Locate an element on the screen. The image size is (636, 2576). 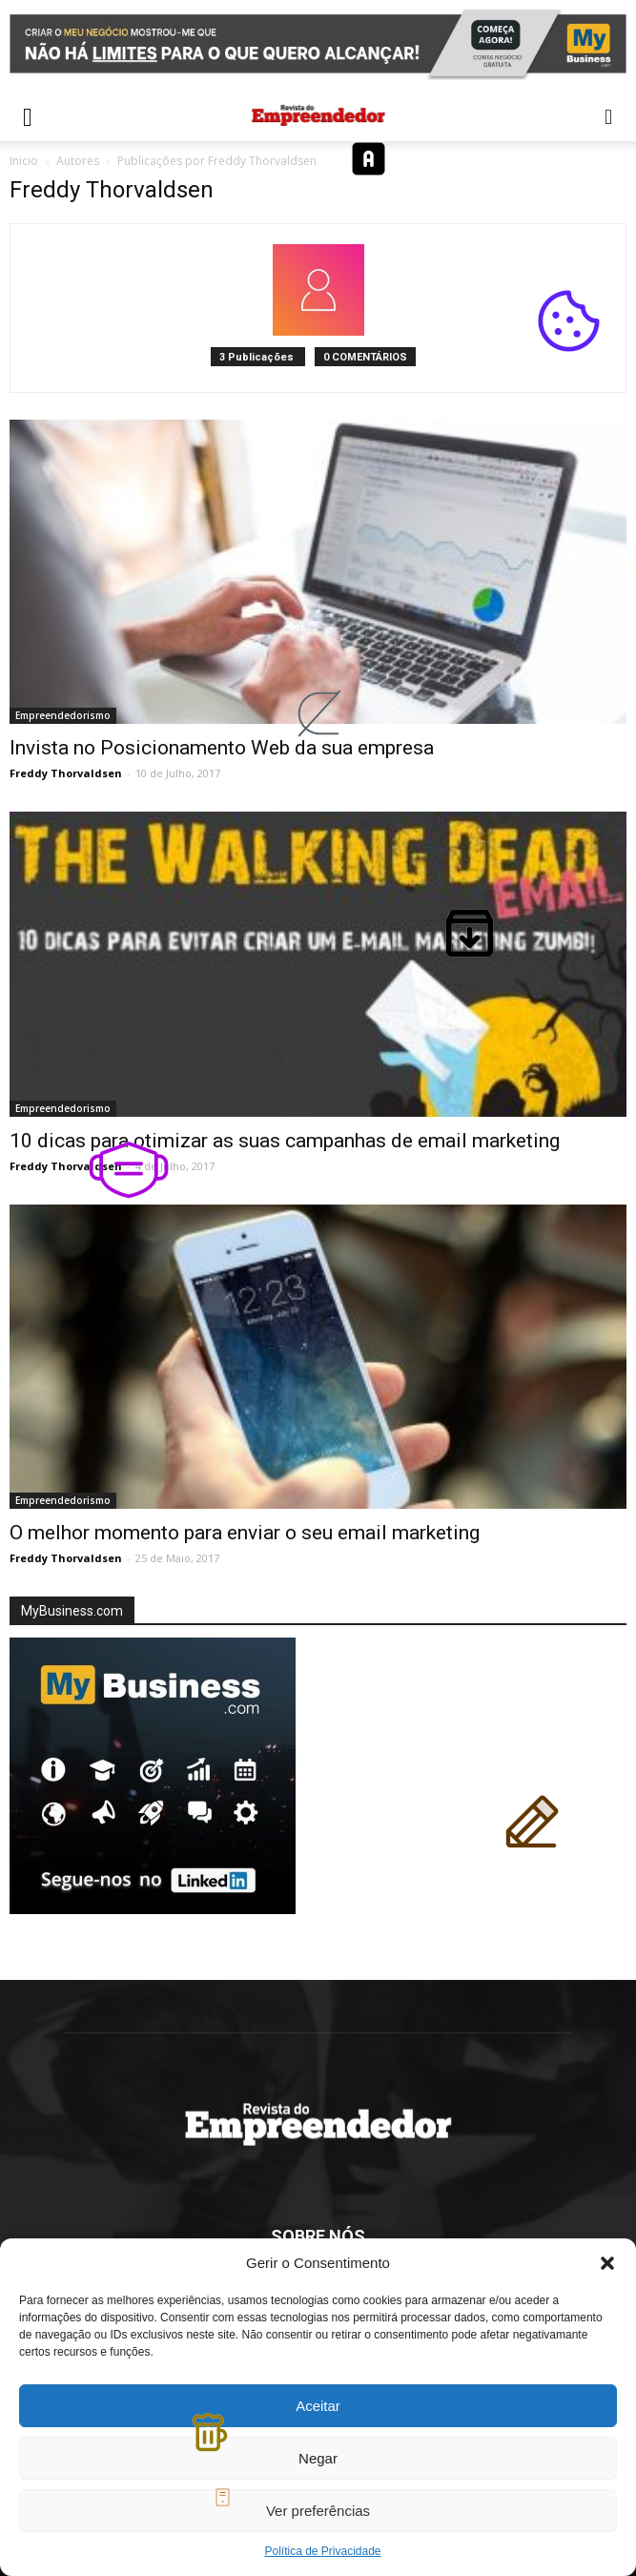
download to local storage is located at coordinates (469, 933).